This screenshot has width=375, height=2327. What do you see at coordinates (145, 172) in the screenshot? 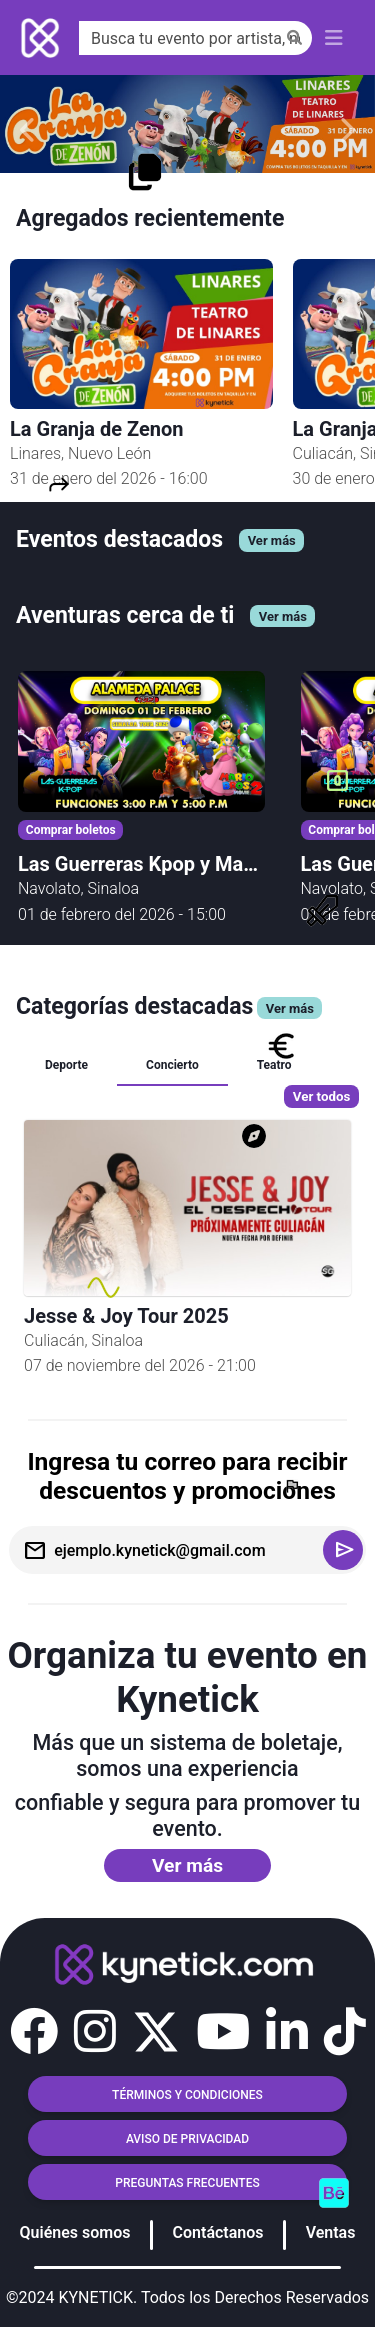
I see `copy to clipboard` at bounding box center [145, 172].